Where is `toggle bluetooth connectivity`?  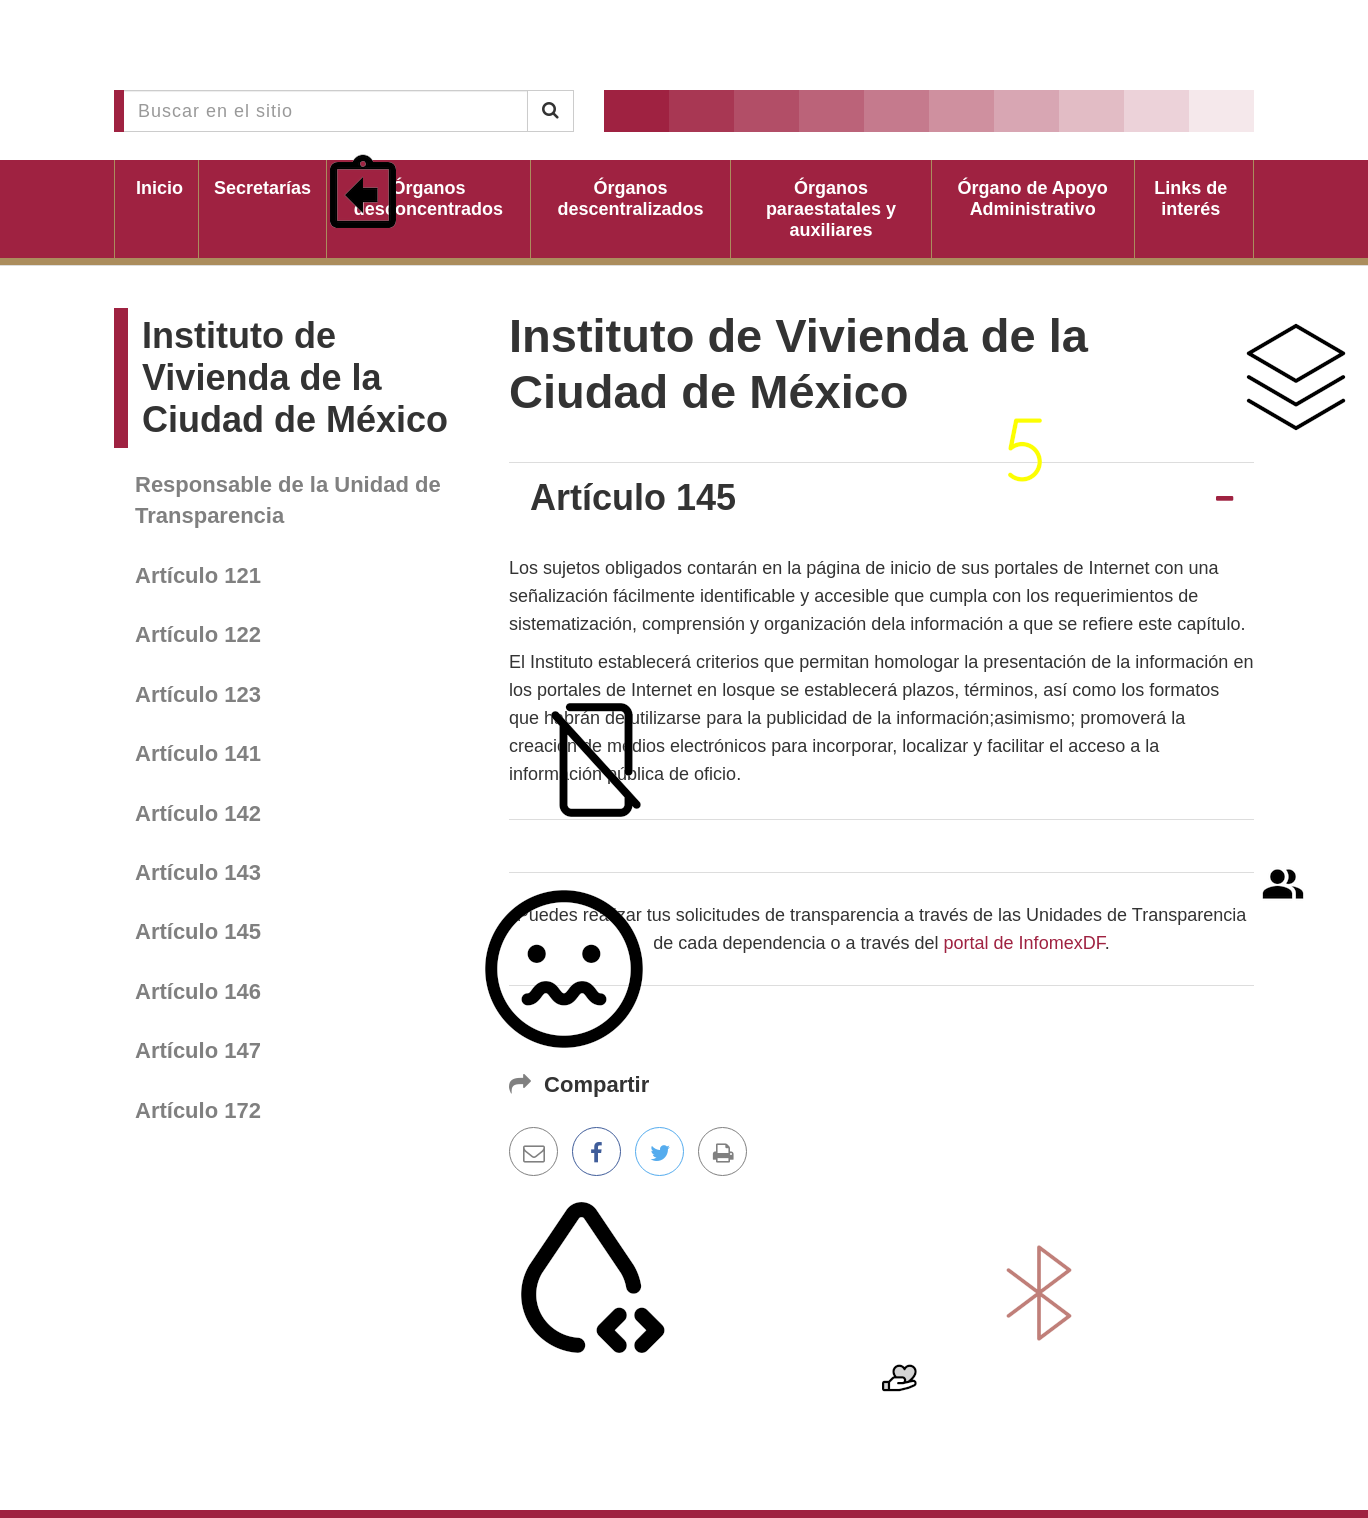 toggle bluetooth connectivity is located at coordinates (1039, 1293).